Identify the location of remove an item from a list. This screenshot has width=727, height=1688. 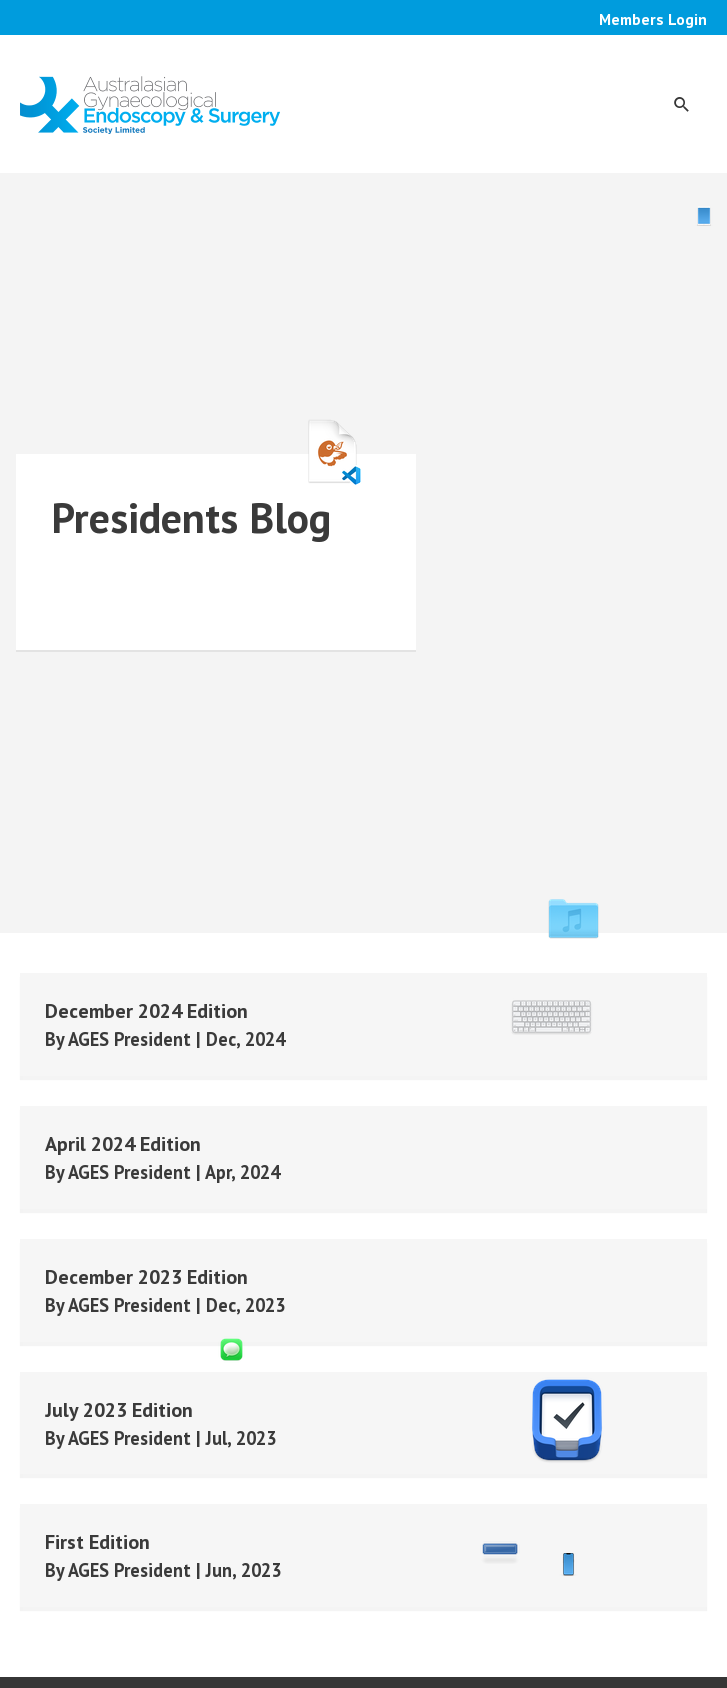
(499, 1550).